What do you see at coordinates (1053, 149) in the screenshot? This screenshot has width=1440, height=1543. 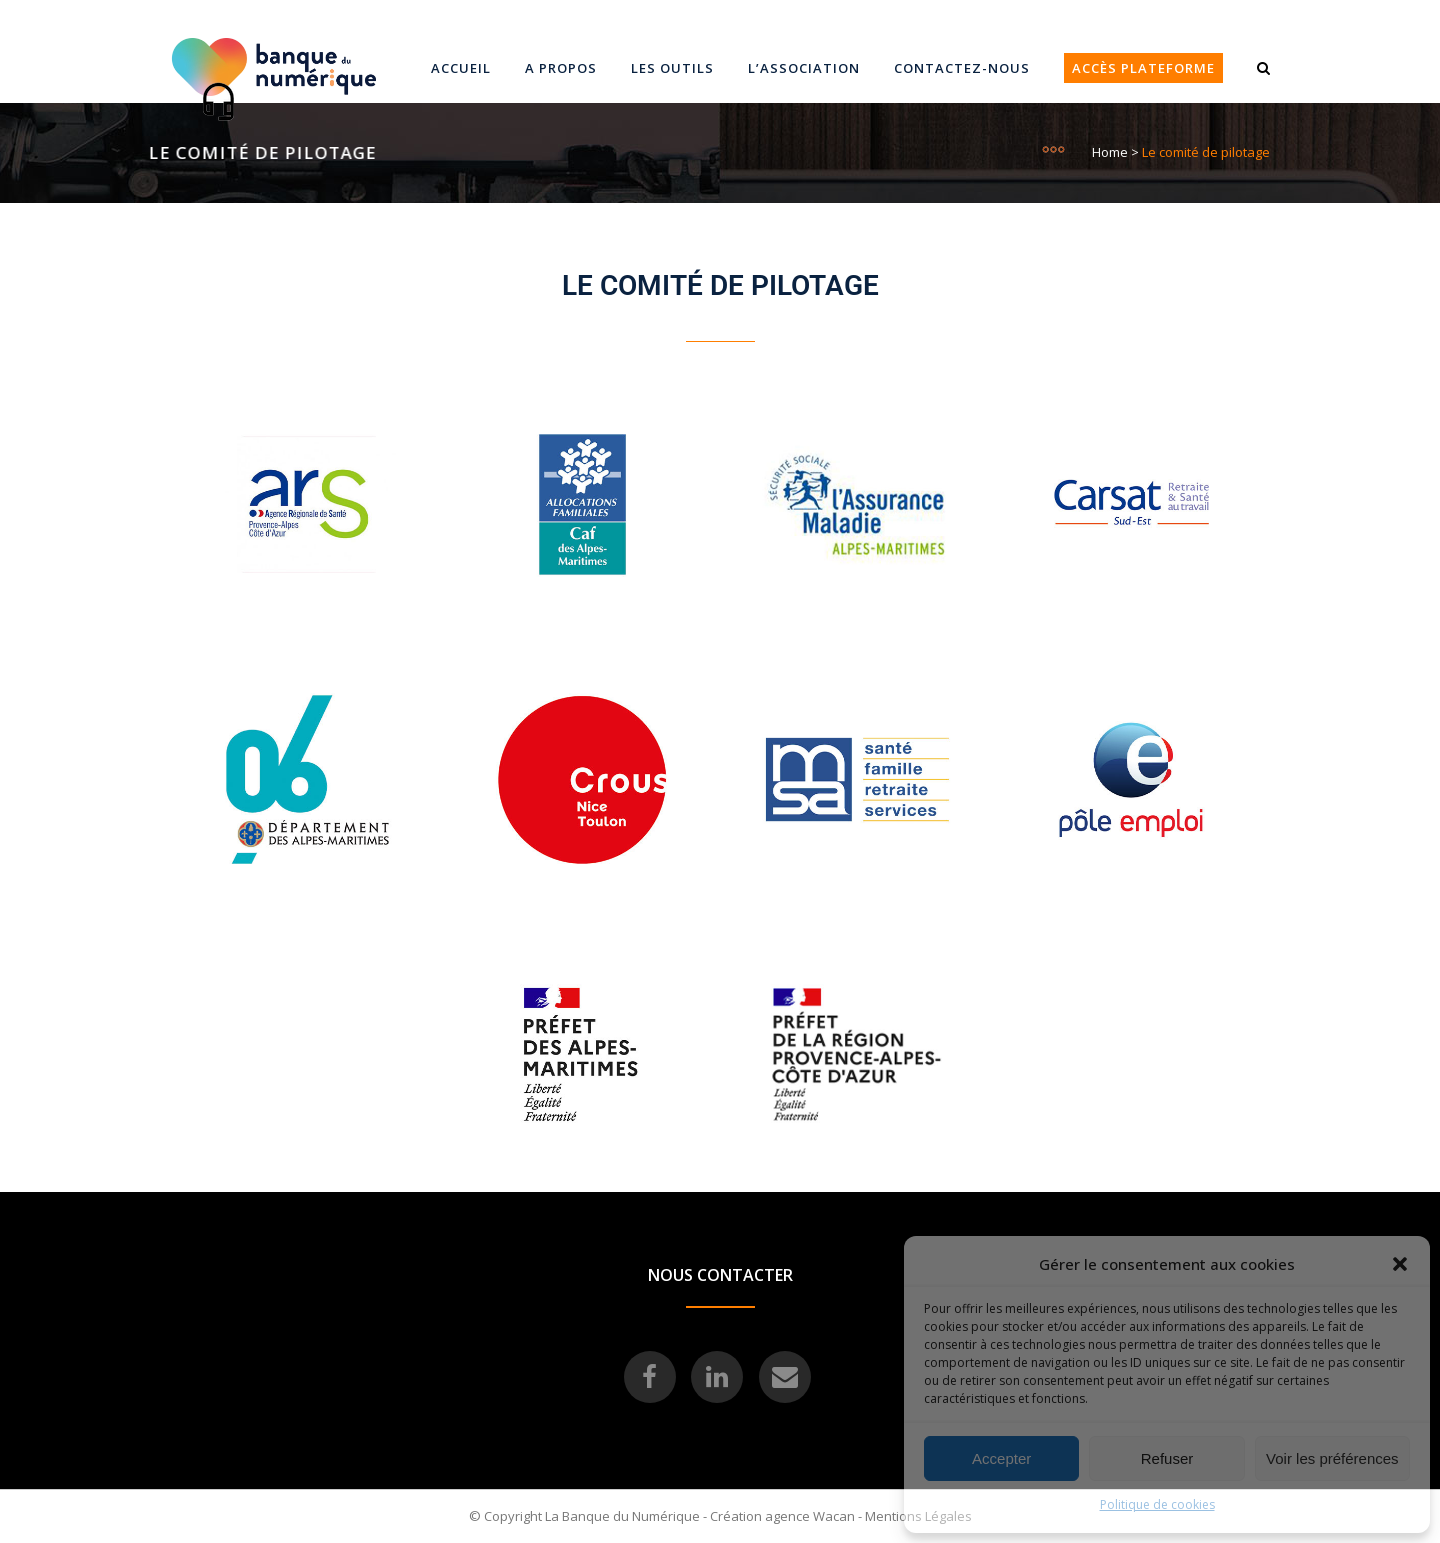 I see `open more options menu` at bounding box center [1053, 149].